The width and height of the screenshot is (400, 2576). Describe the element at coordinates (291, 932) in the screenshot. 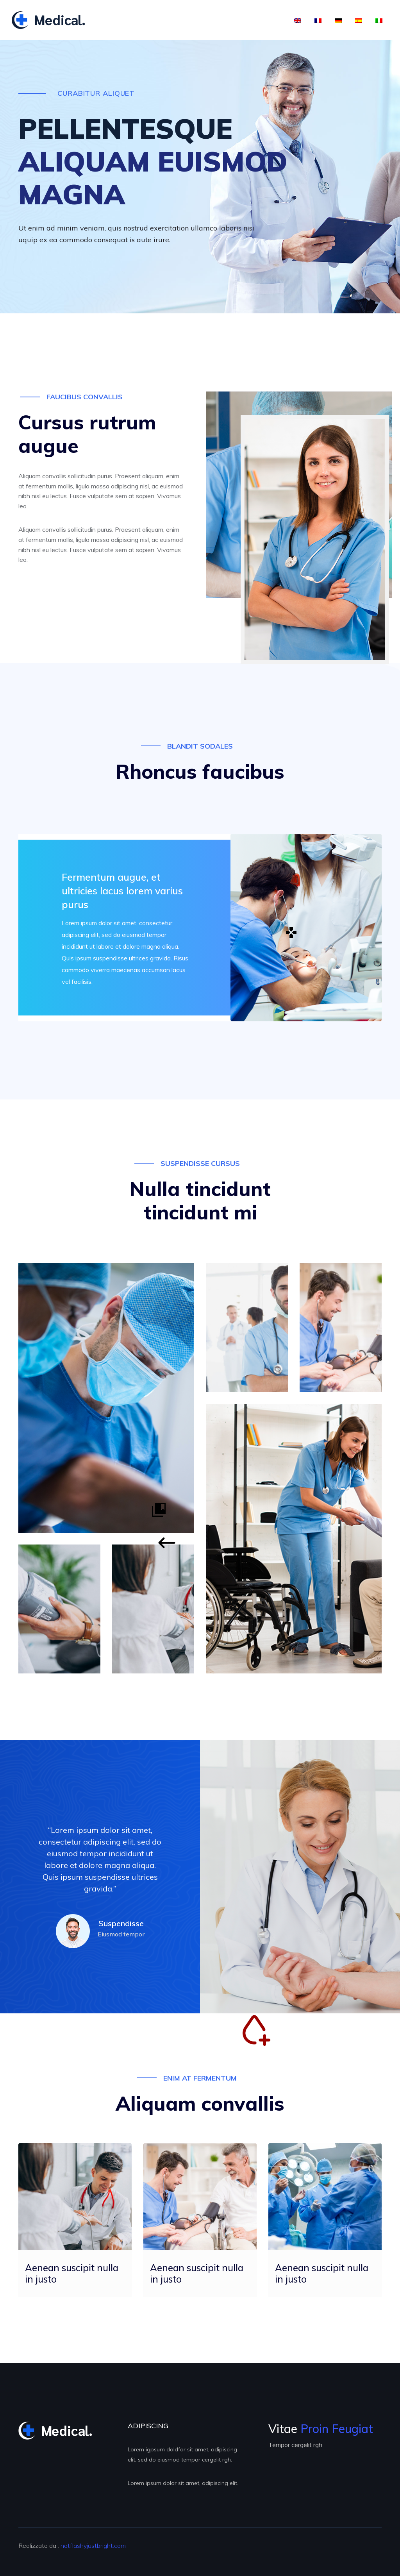

I see `access games or gaming section` at that location.